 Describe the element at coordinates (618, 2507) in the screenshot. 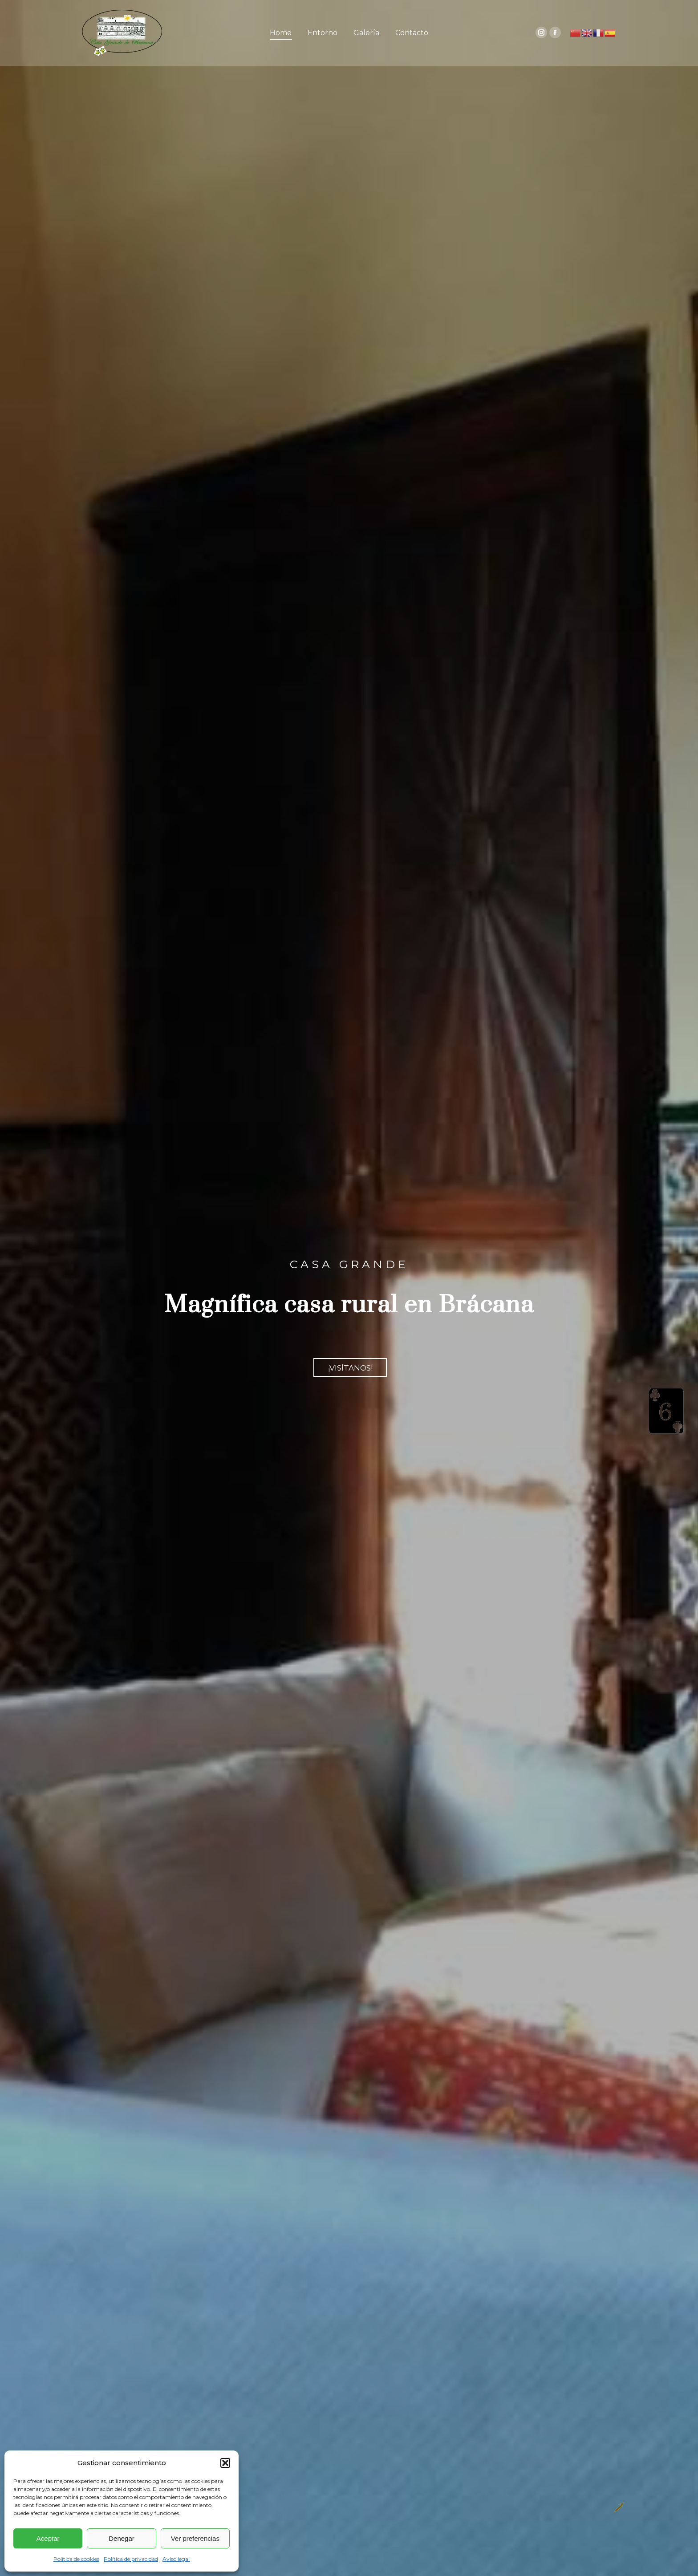

I see `select glaive weapon in game inventory` at that location.